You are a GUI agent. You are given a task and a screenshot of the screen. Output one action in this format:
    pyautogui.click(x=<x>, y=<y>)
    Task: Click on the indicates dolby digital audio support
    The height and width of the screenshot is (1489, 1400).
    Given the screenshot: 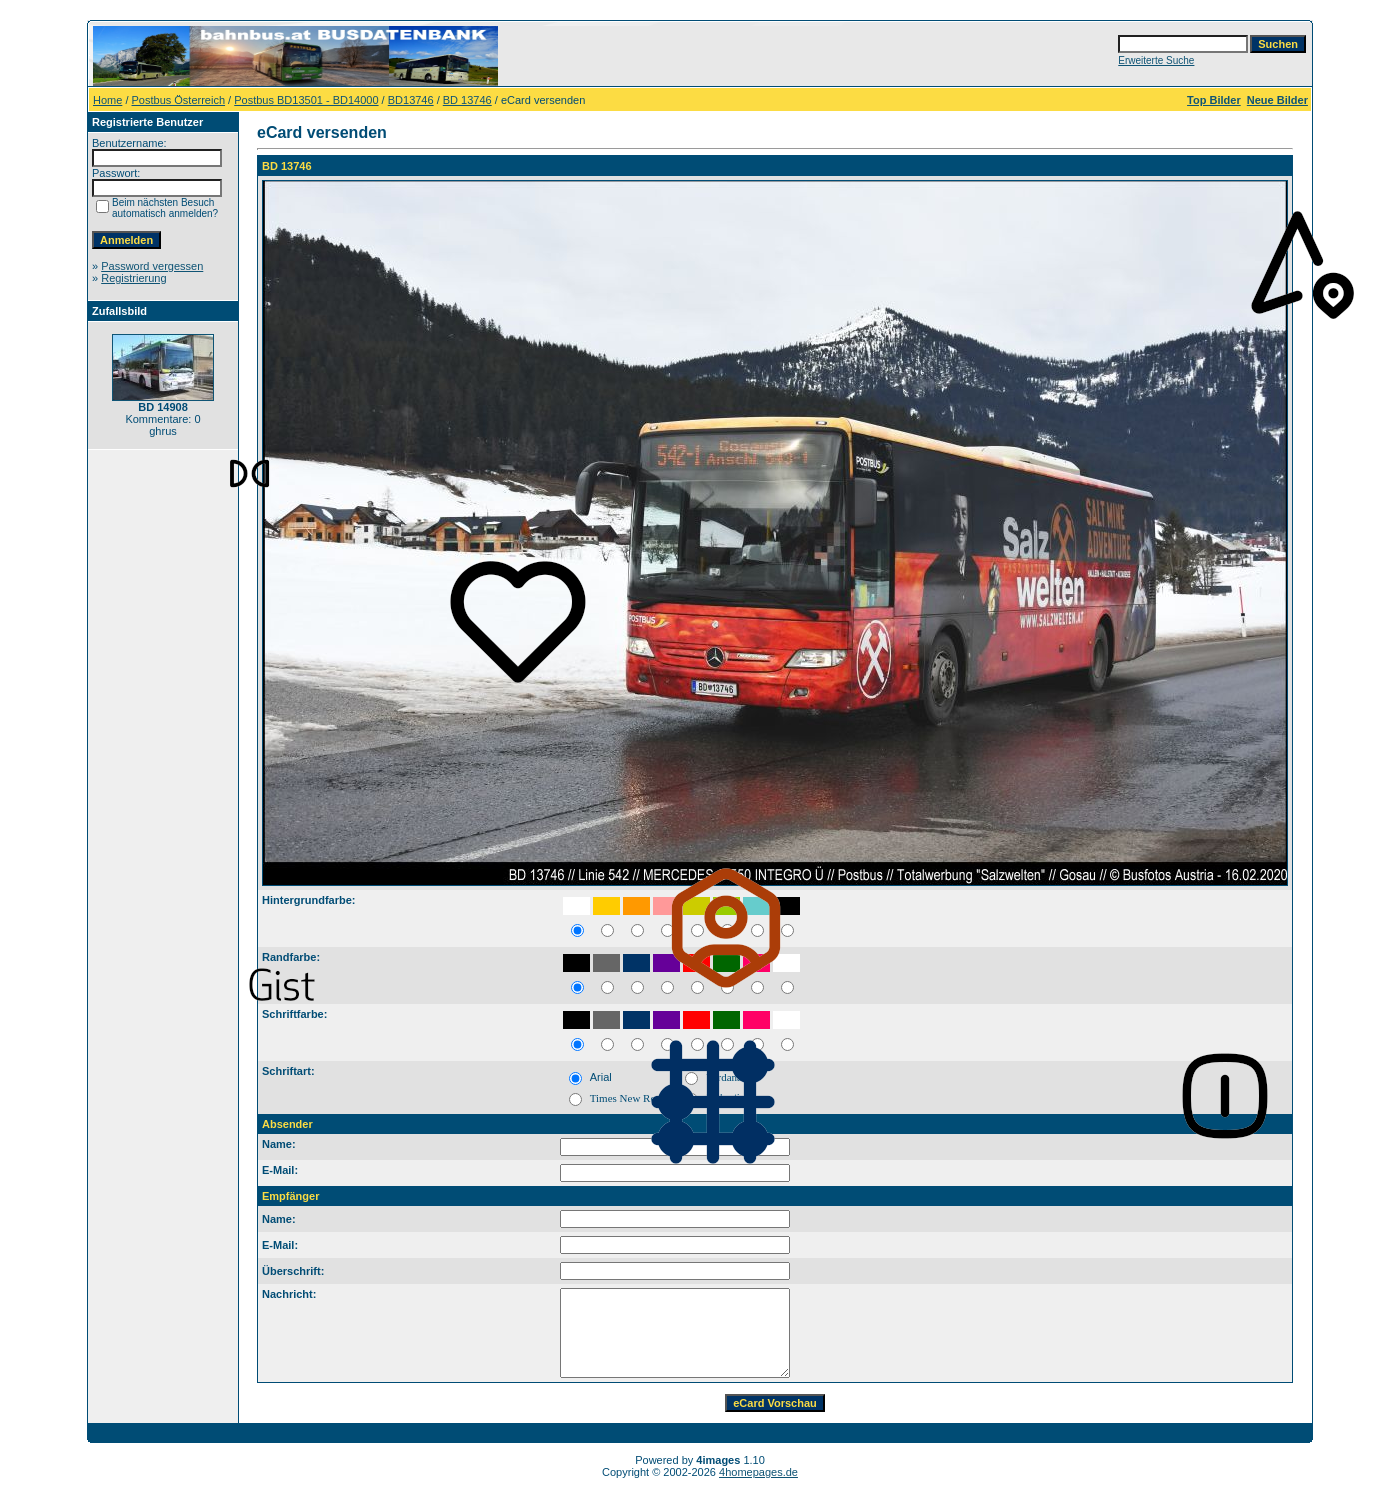 What is the action you would take?
    pyautogui.click(x=249, y=473)
    